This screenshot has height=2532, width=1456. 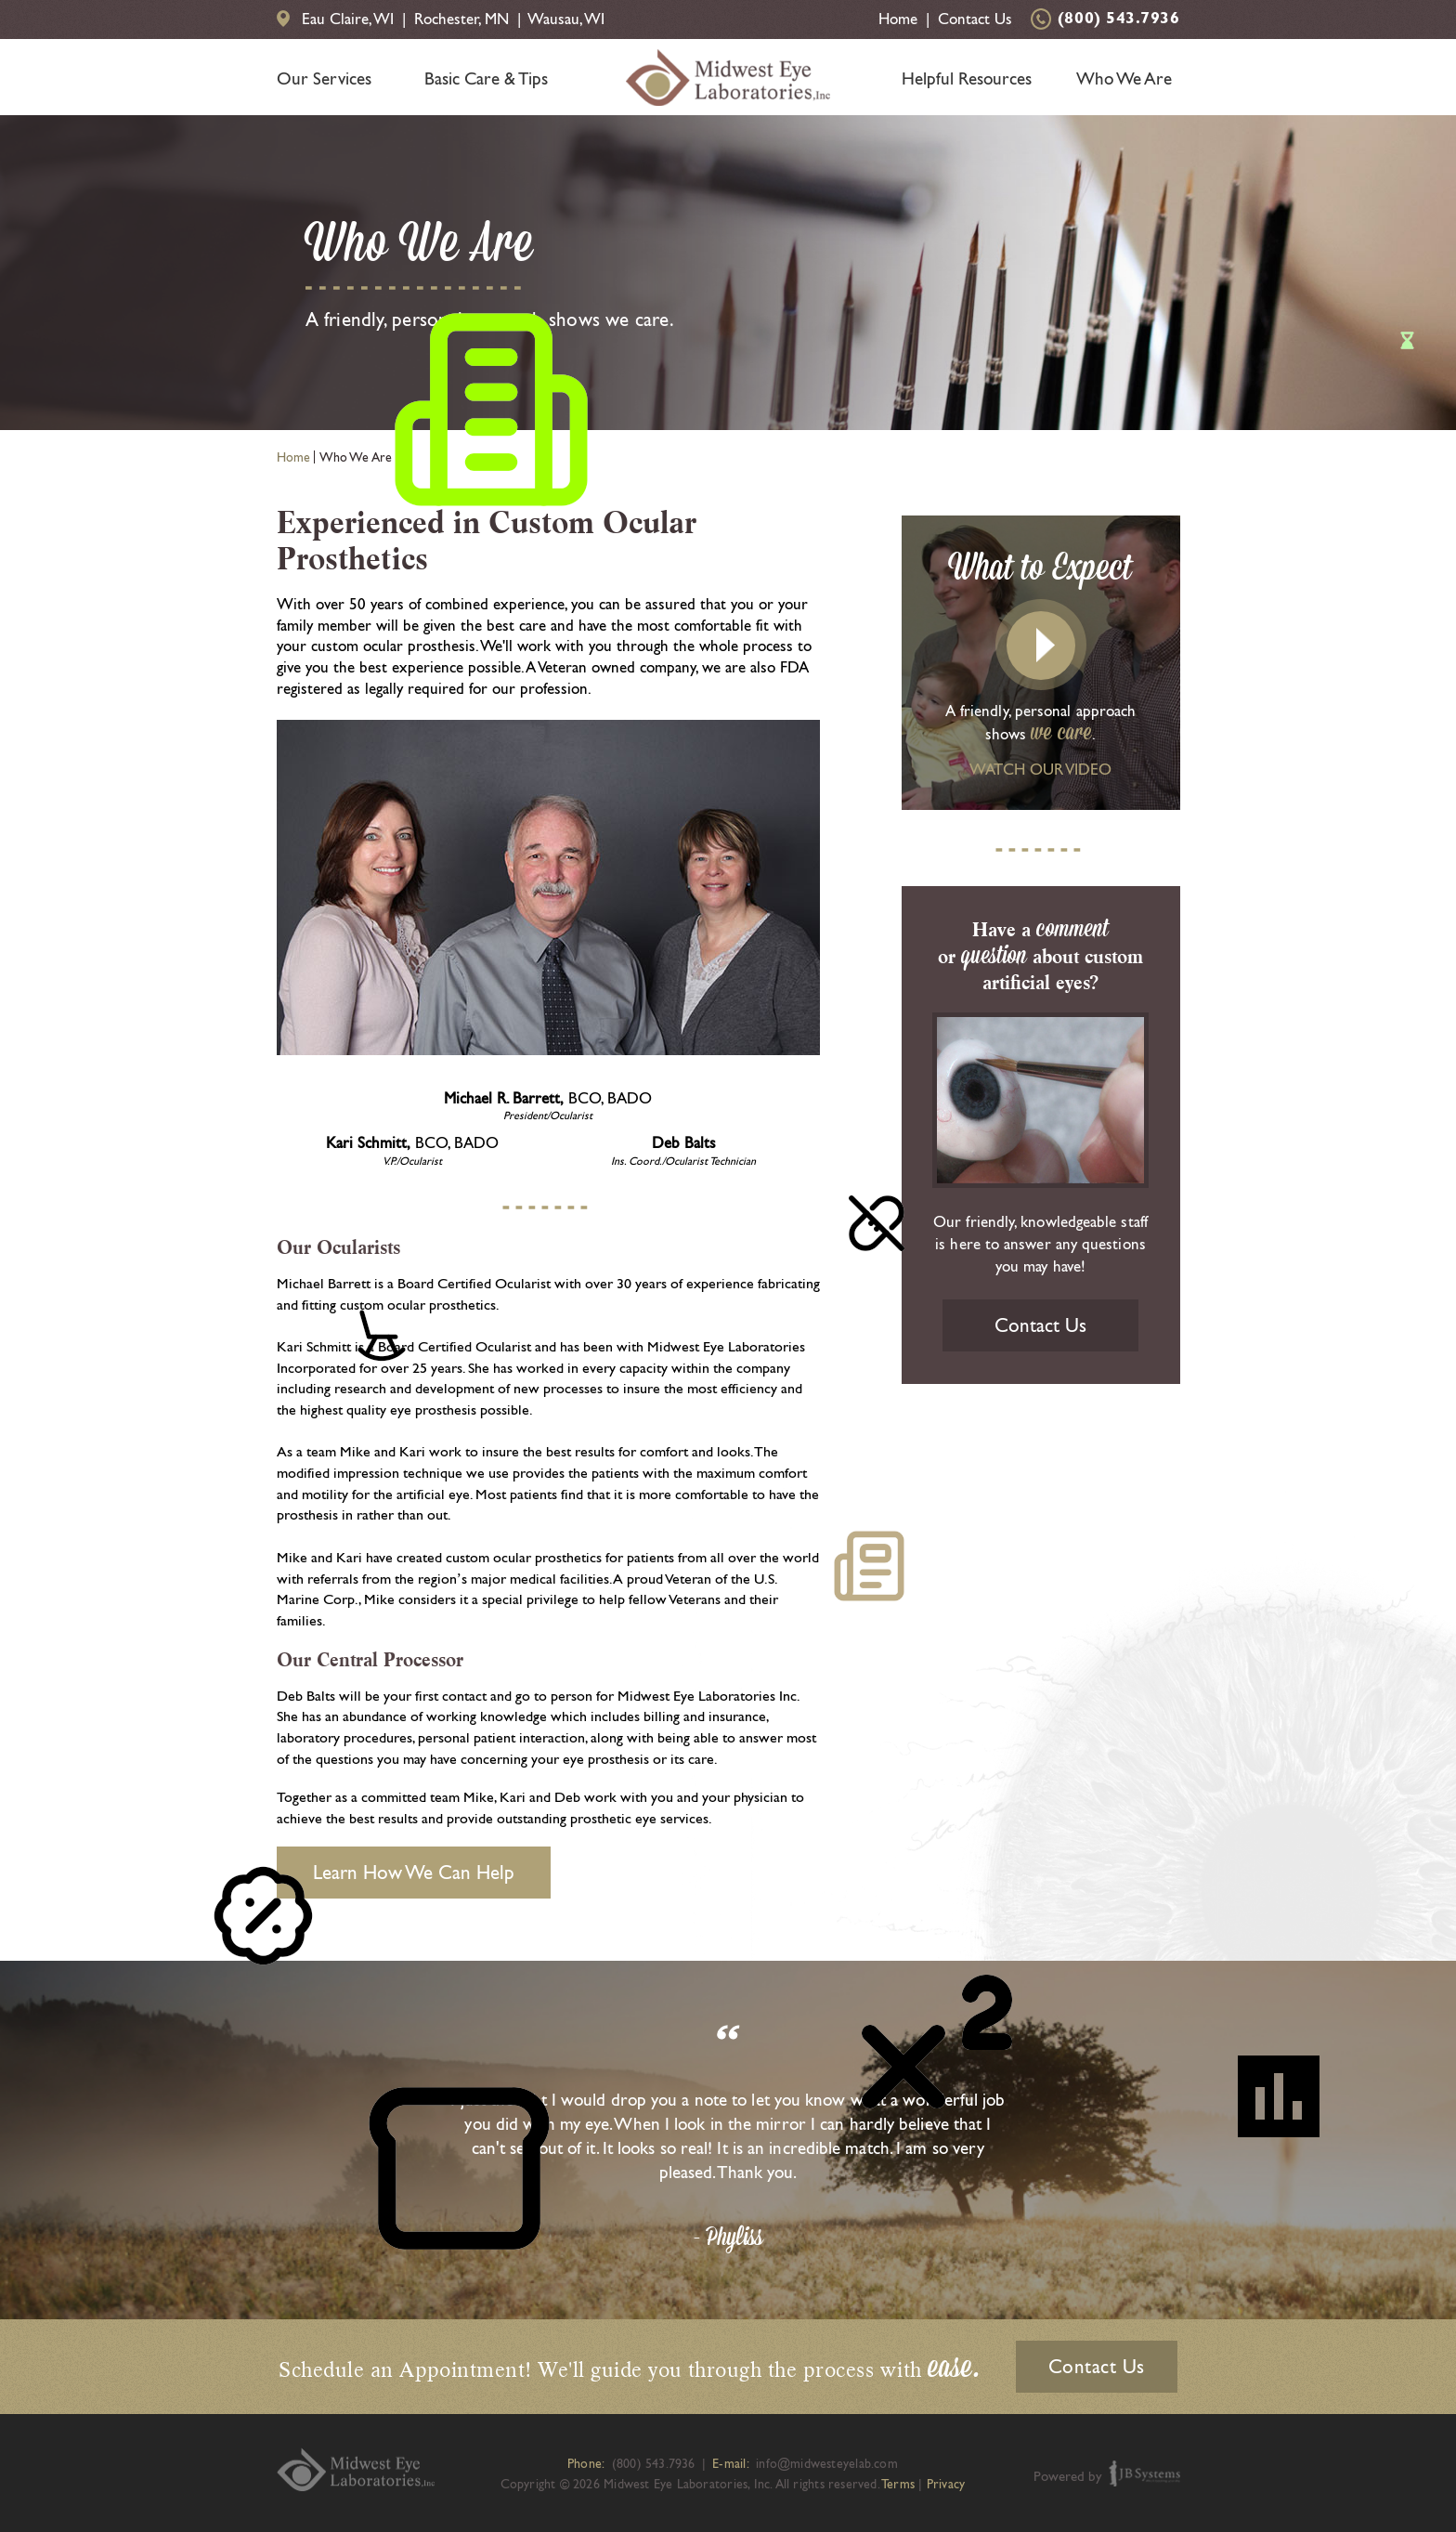 What do you see at coordinates (1279, 2096) in the screenshot?
I see `view poll results` at bounding box center [1279, 2096].